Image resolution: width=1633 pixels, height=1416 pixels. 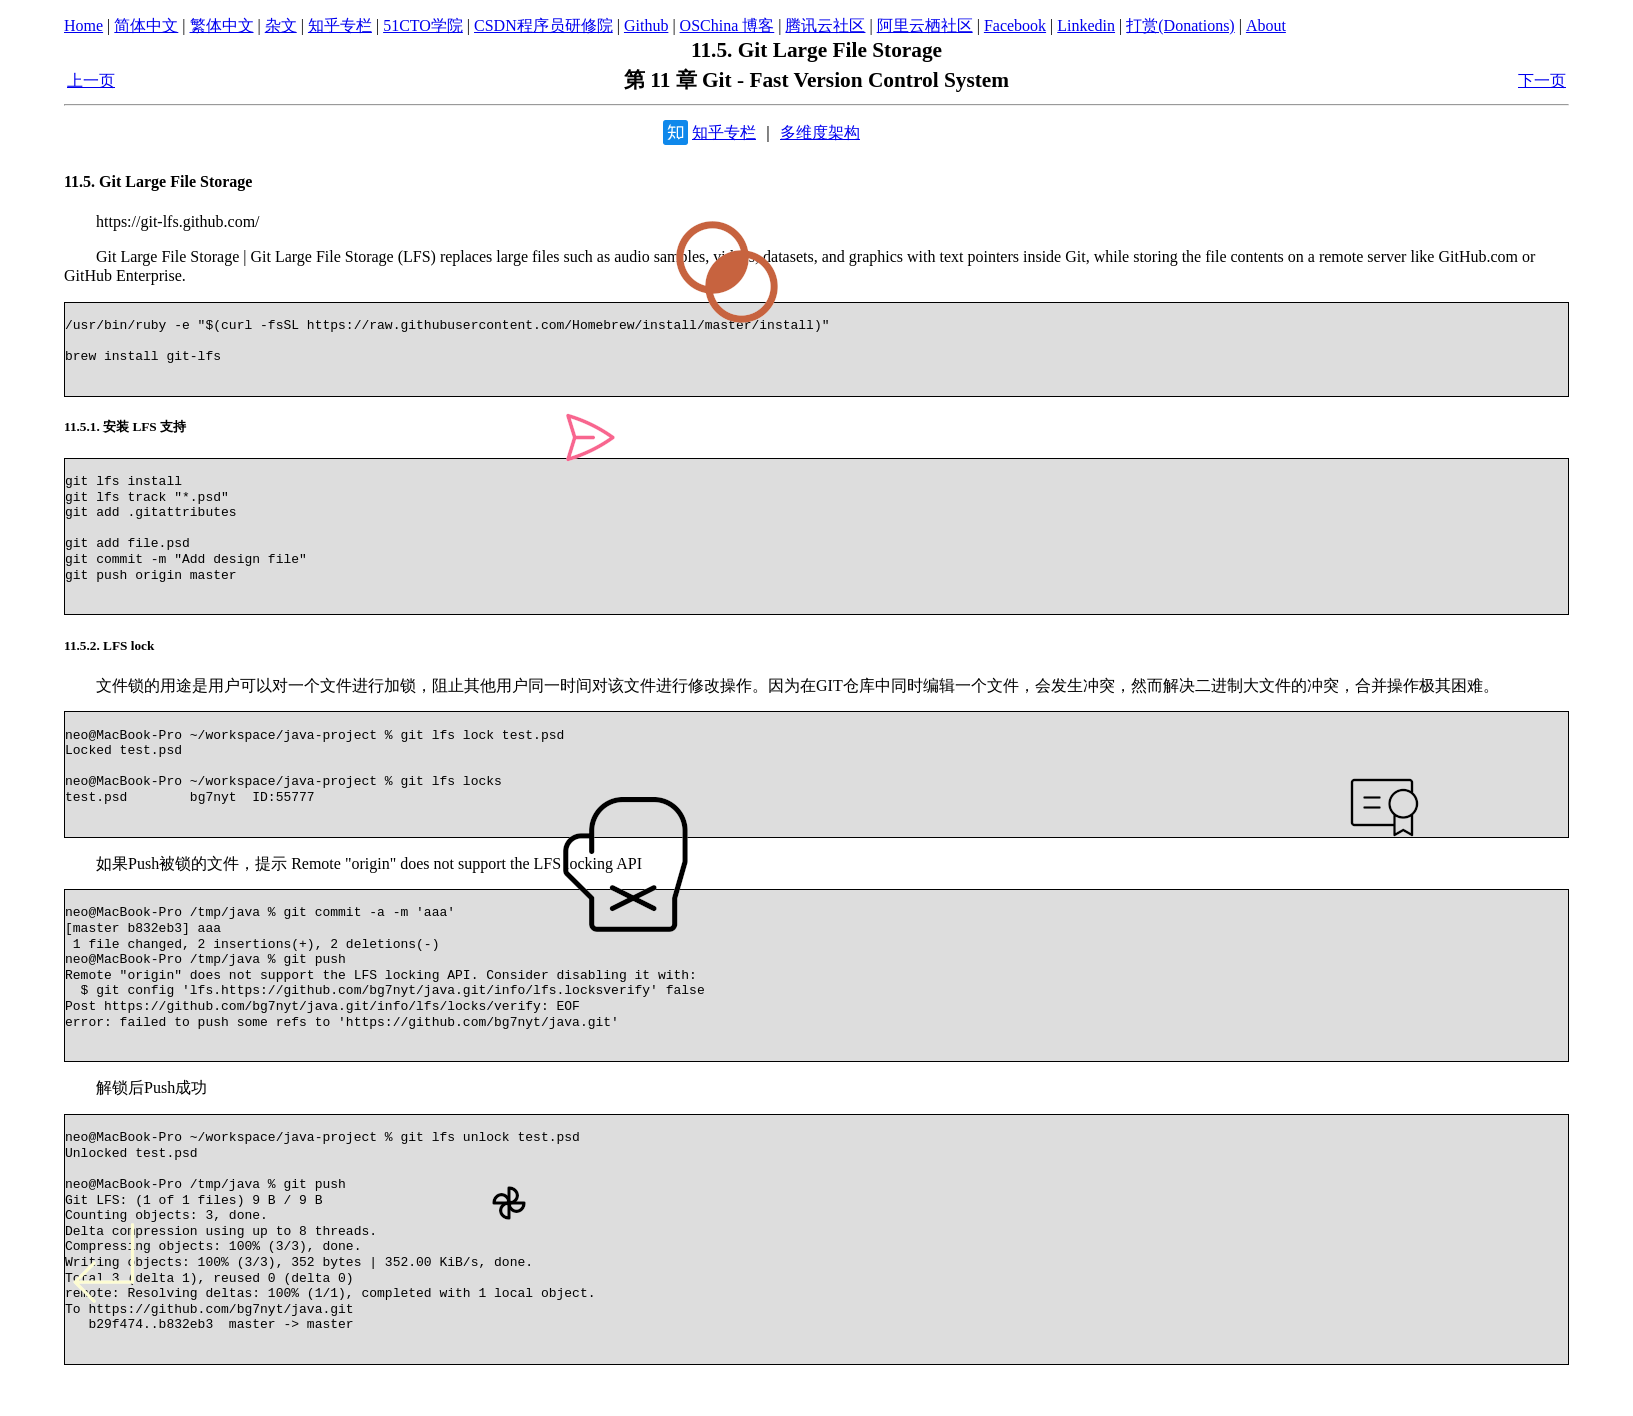 I want to click on access renewable energy settings, so click(x=509, y=1203).